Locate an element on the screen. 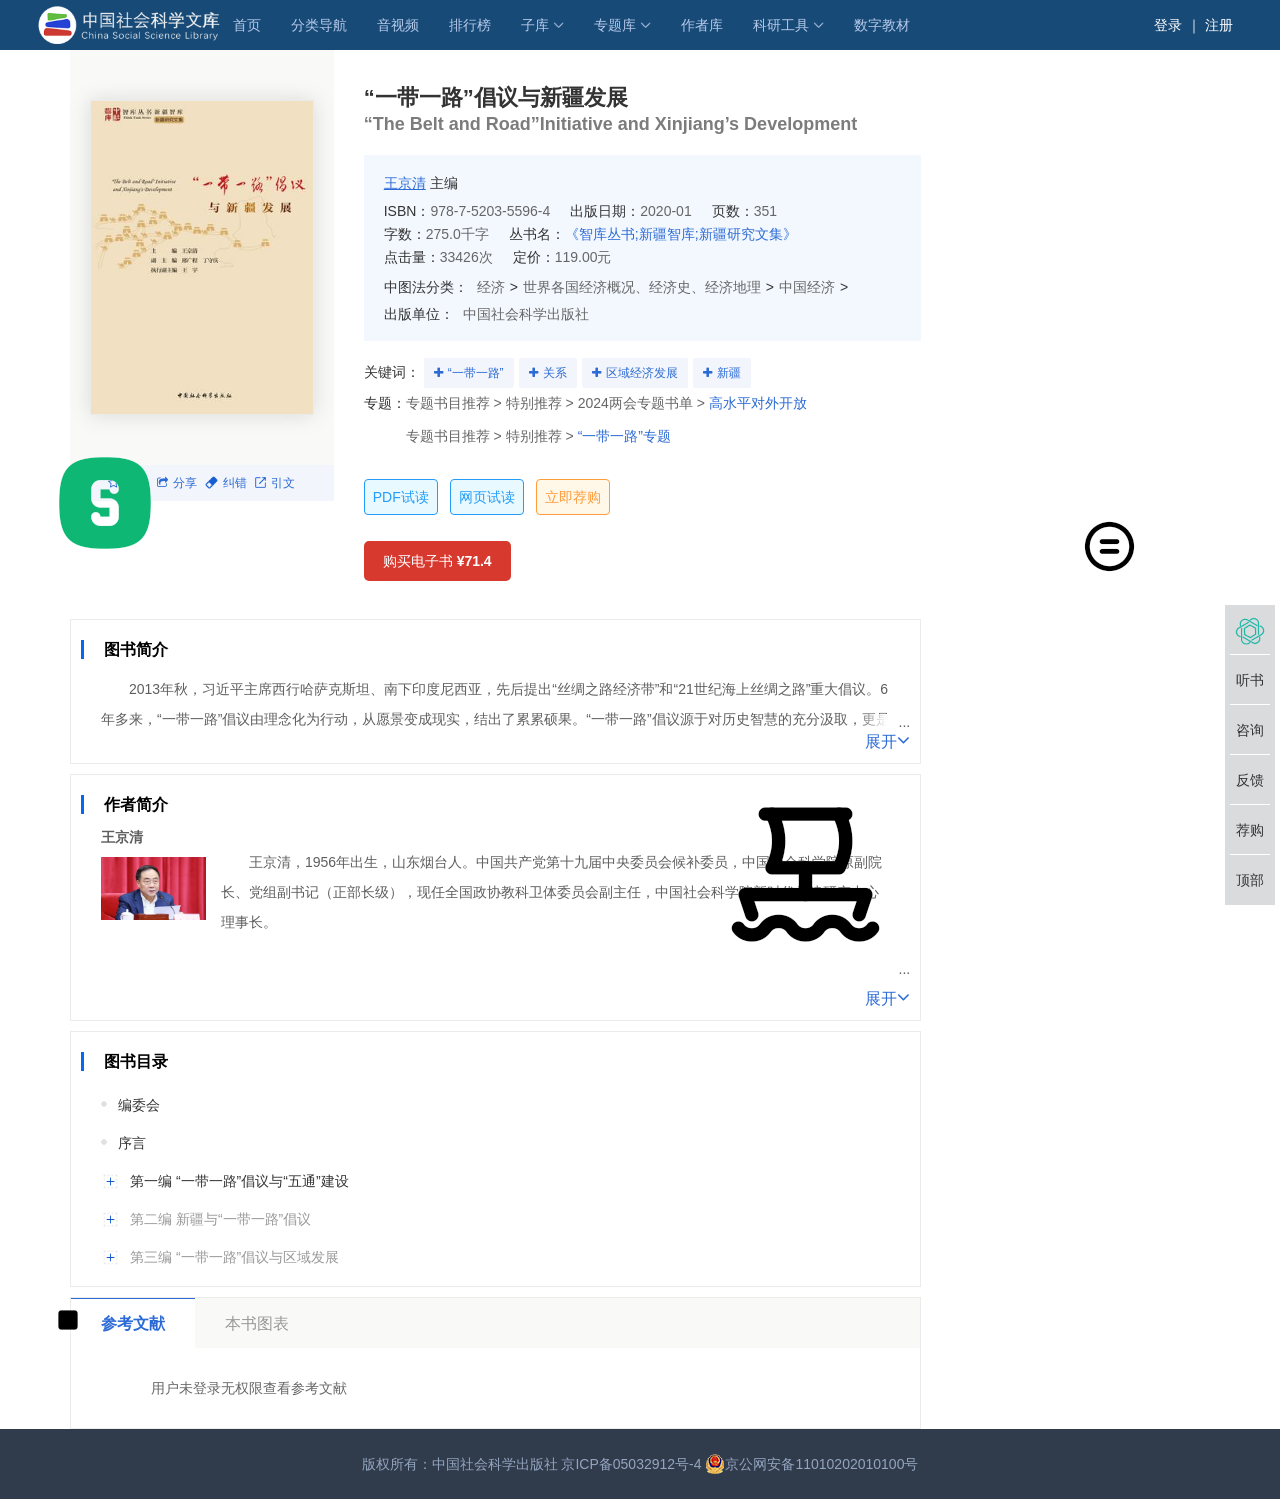 This screenshot has width=1280, height=1499. crop image to square aspect ratio is located at coordinates (68, 1320).